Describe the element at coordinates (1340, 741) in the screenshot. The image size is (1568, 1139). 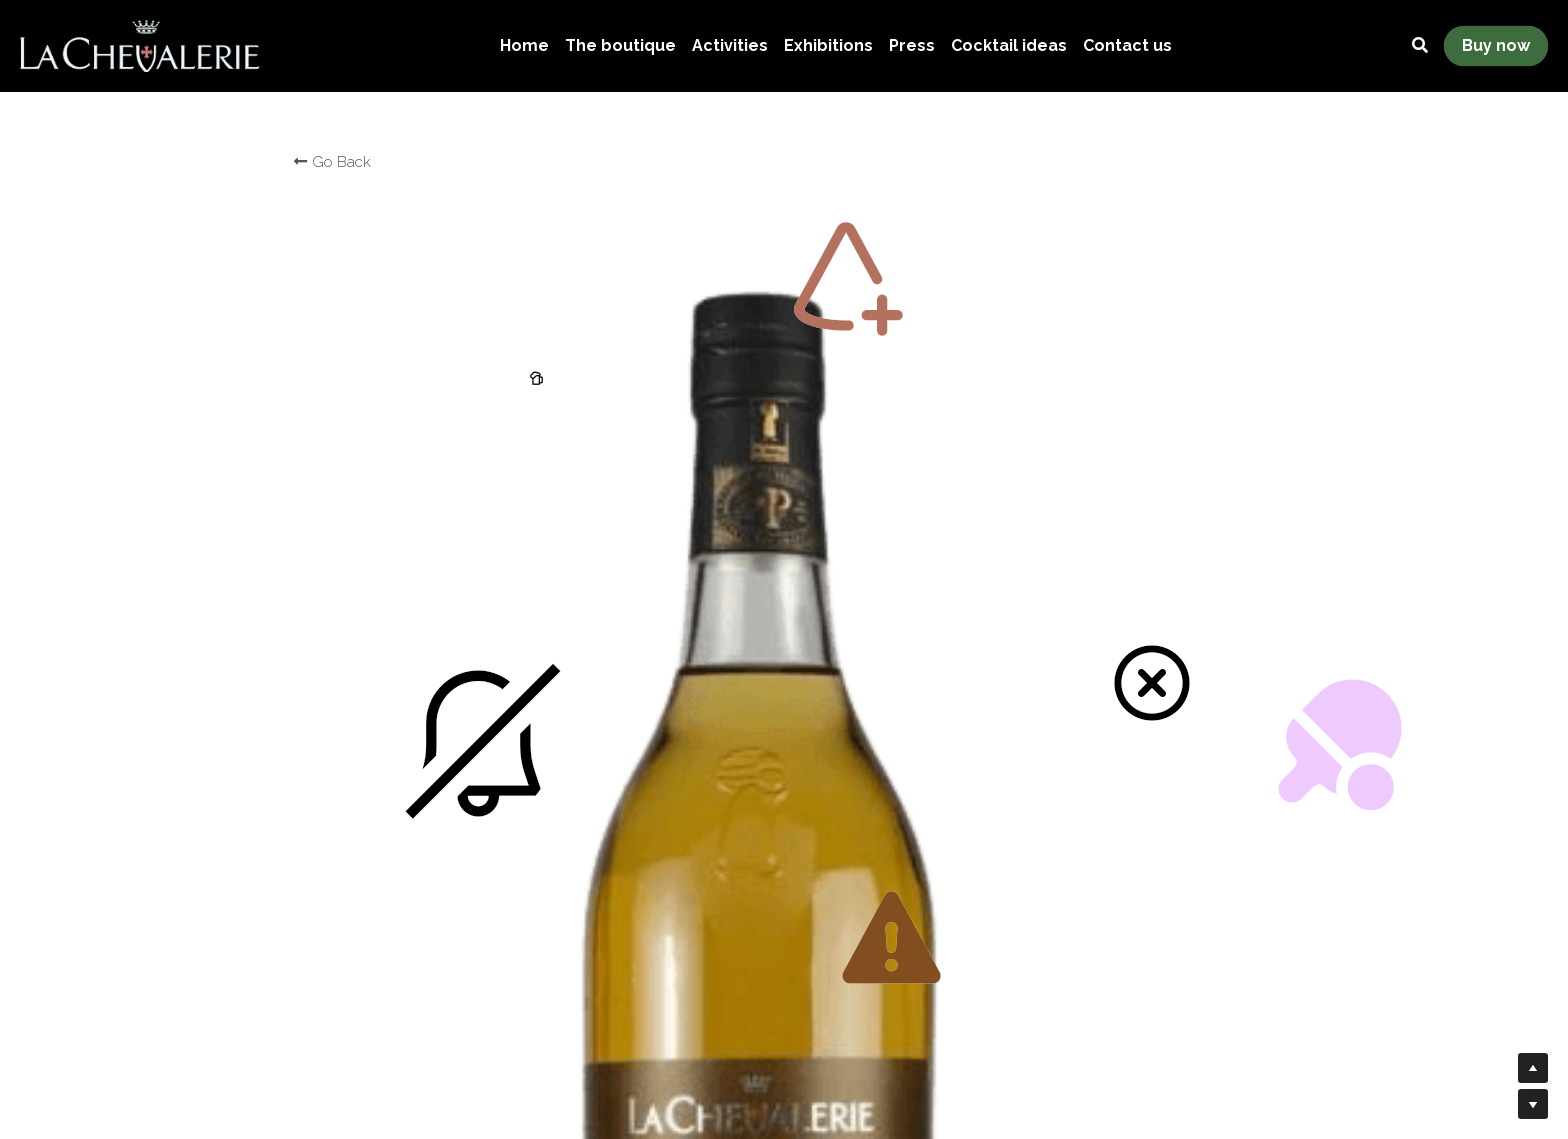
I see `access ping pong or table tennis games` at that location.